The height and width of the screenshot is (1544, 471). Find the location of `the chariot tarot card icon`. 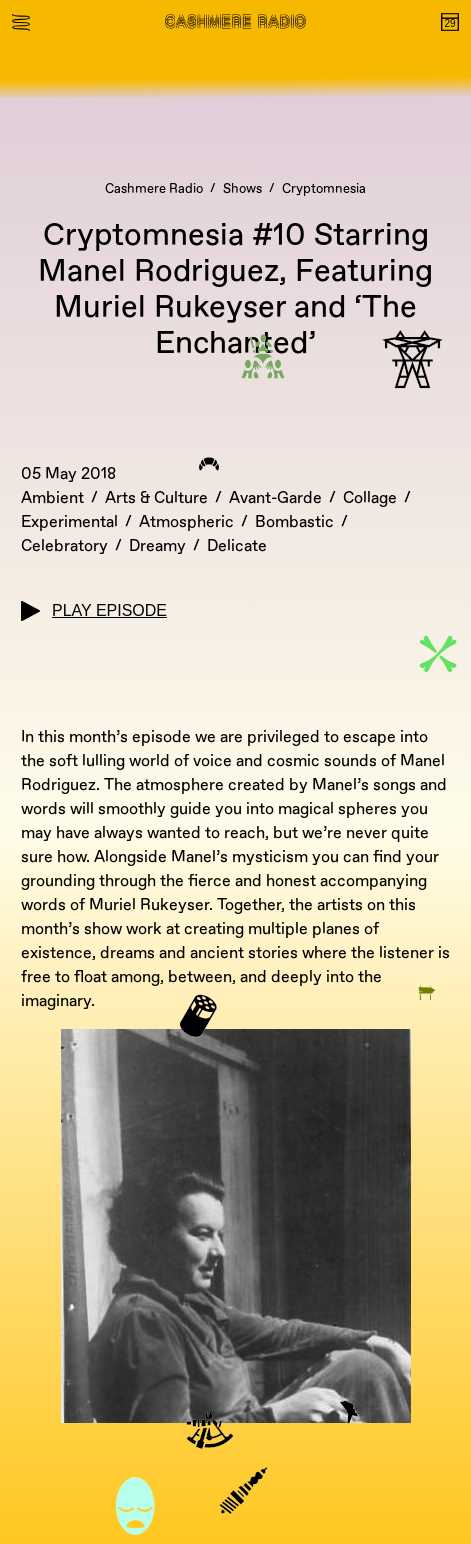

the chariot tarot card icon is located at coordinates (263, 356).